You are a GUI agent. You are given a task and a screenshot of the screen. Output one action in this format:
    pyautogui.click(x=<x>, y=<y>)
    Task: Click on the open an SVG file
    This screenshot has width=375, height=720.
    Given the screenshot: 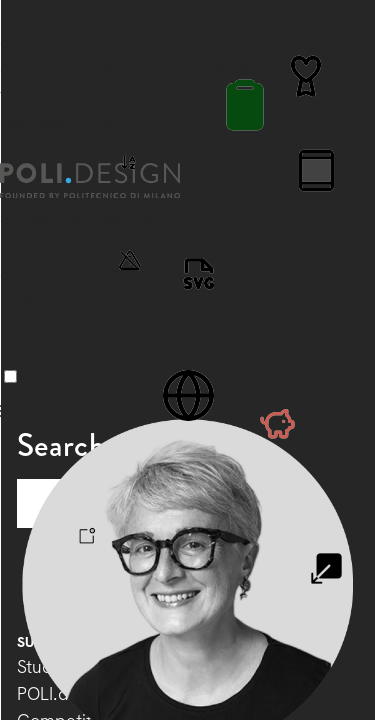 What is the action you would take?
    pyautogui.click(x=199, y=275)
    